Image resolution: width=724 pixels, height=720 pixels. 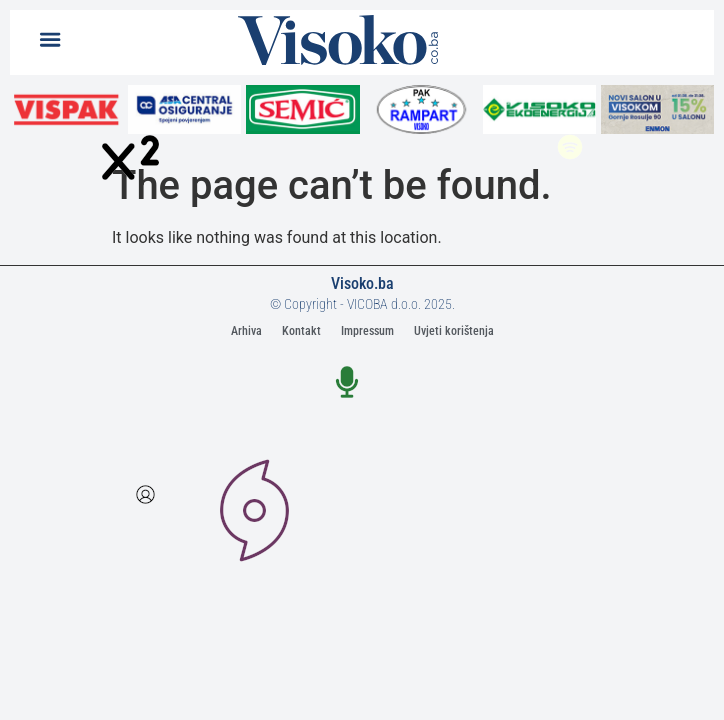 I want to click on view your profile, so click(x=145, y=494).